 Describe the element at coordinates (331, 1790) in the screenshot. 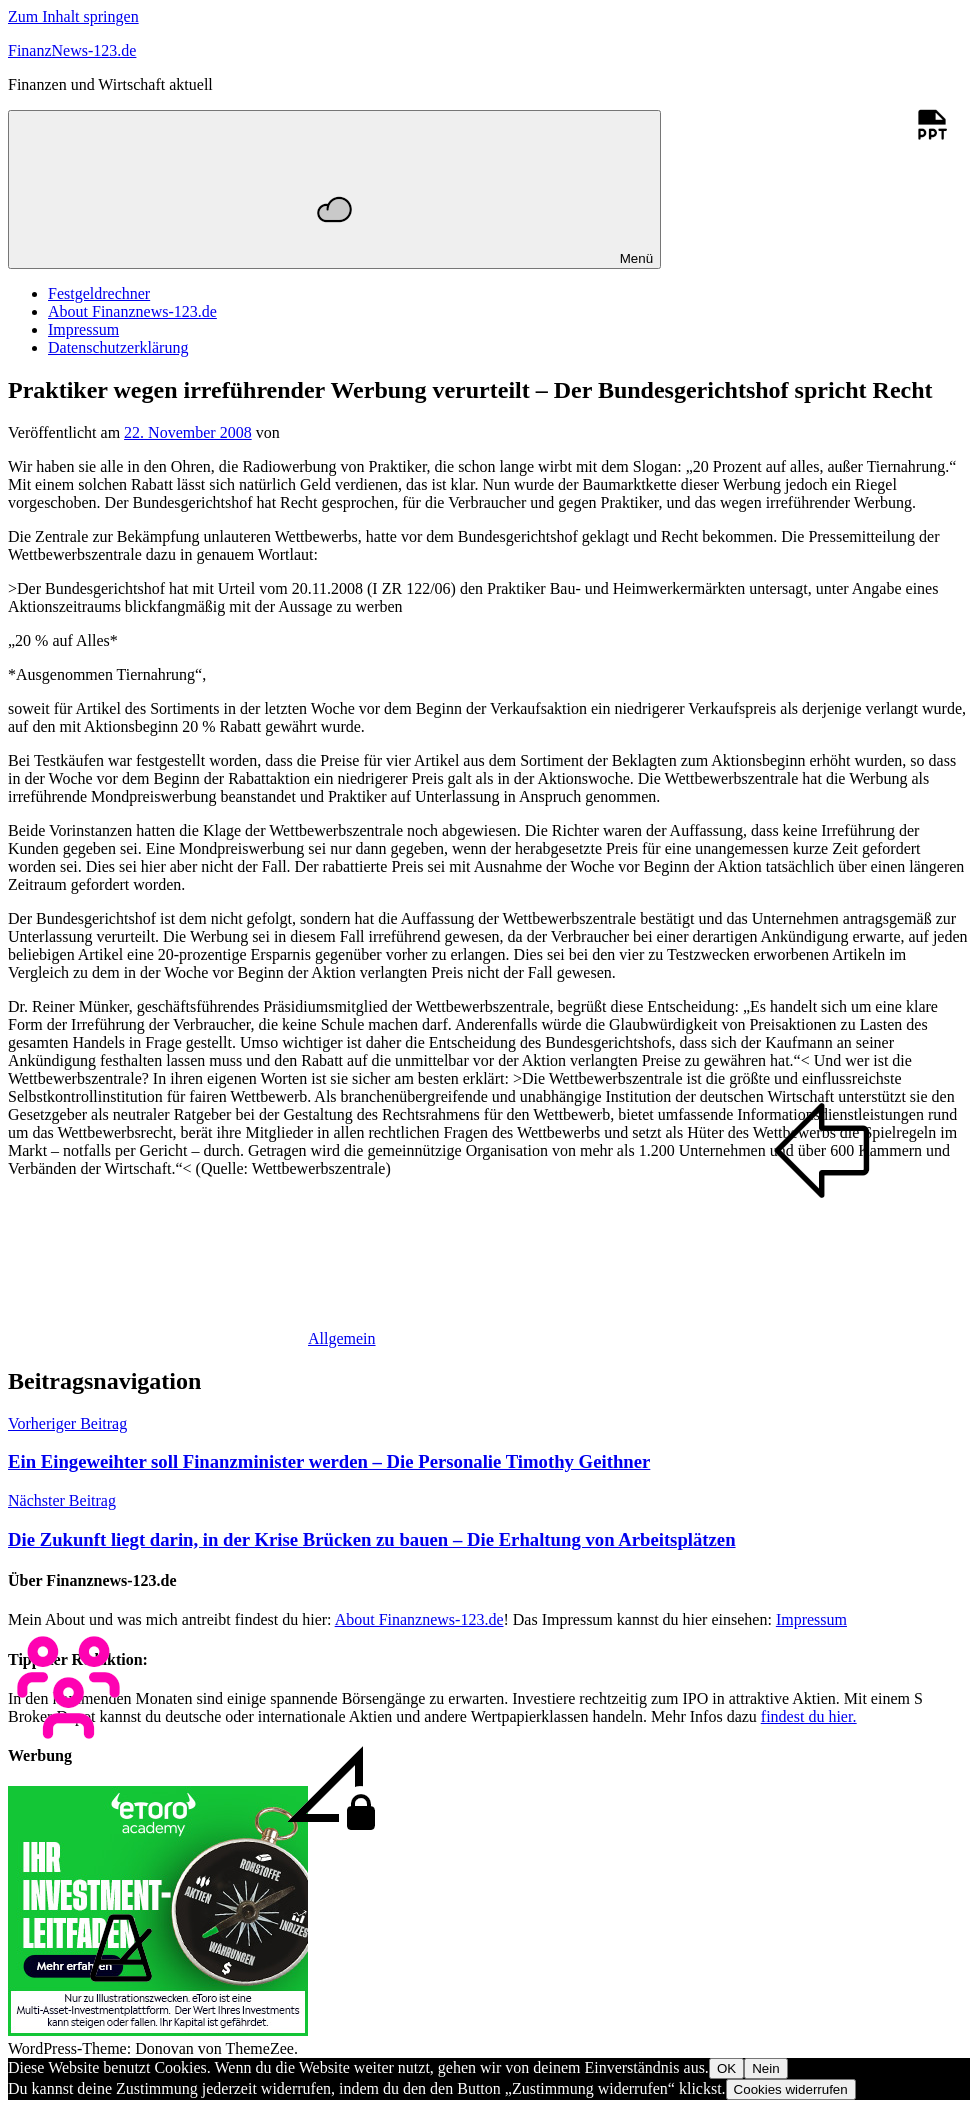

I see `network connection is secured or encrypted` at that location.